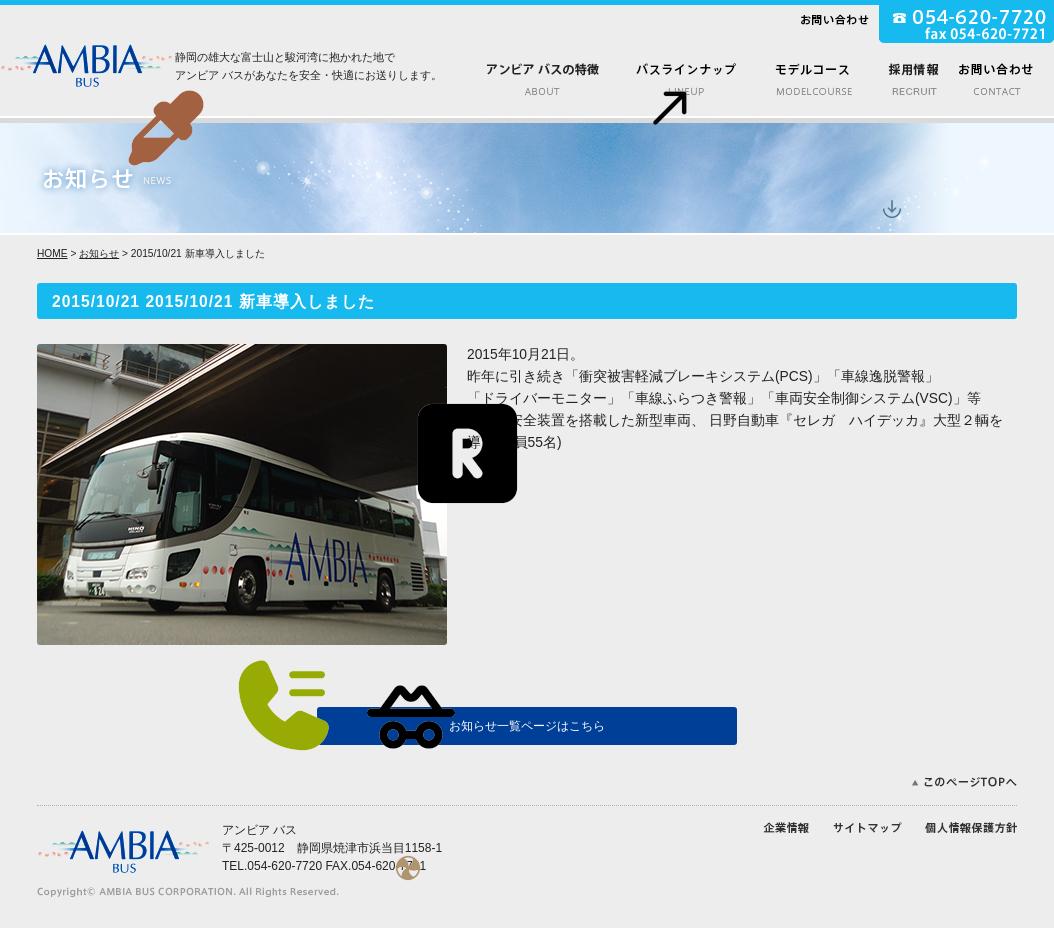 Image resolution: width=1054 pixels, height=928 pixels. What do you see at coordinates (408, 868) in the screenshot?
I see `indicates content is loading` at bounding box center [408, 868].